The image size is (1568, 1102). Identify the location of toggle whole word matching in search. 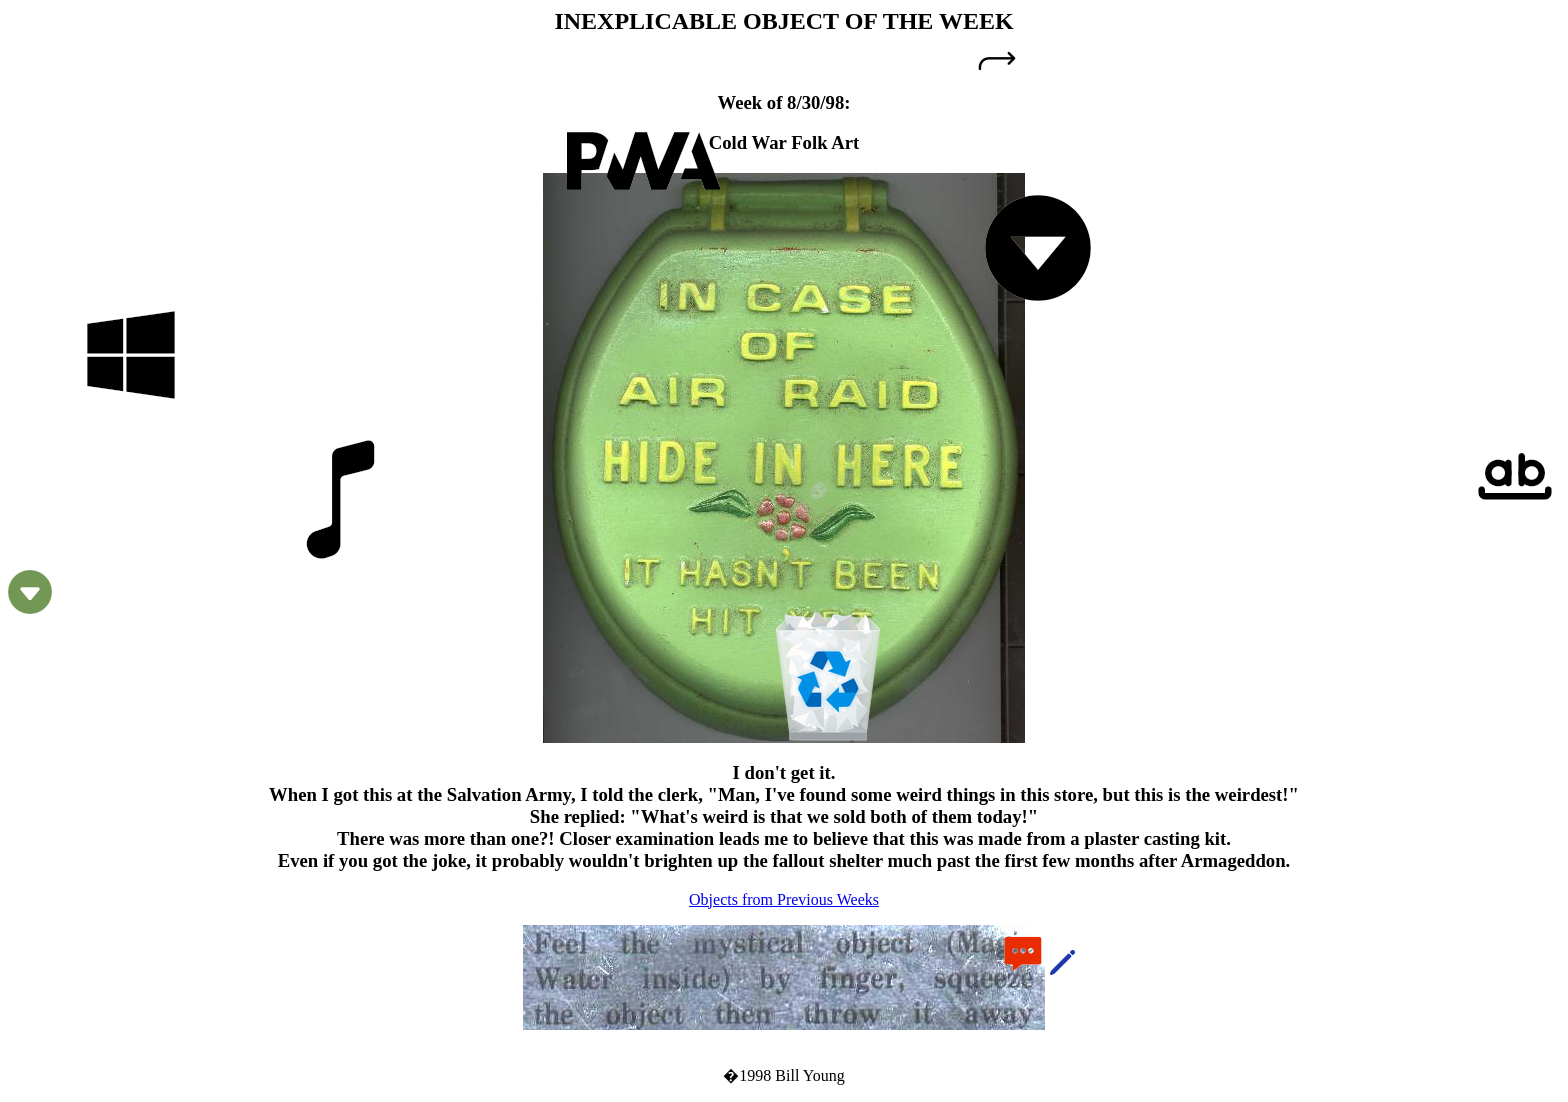
(1515, 473).